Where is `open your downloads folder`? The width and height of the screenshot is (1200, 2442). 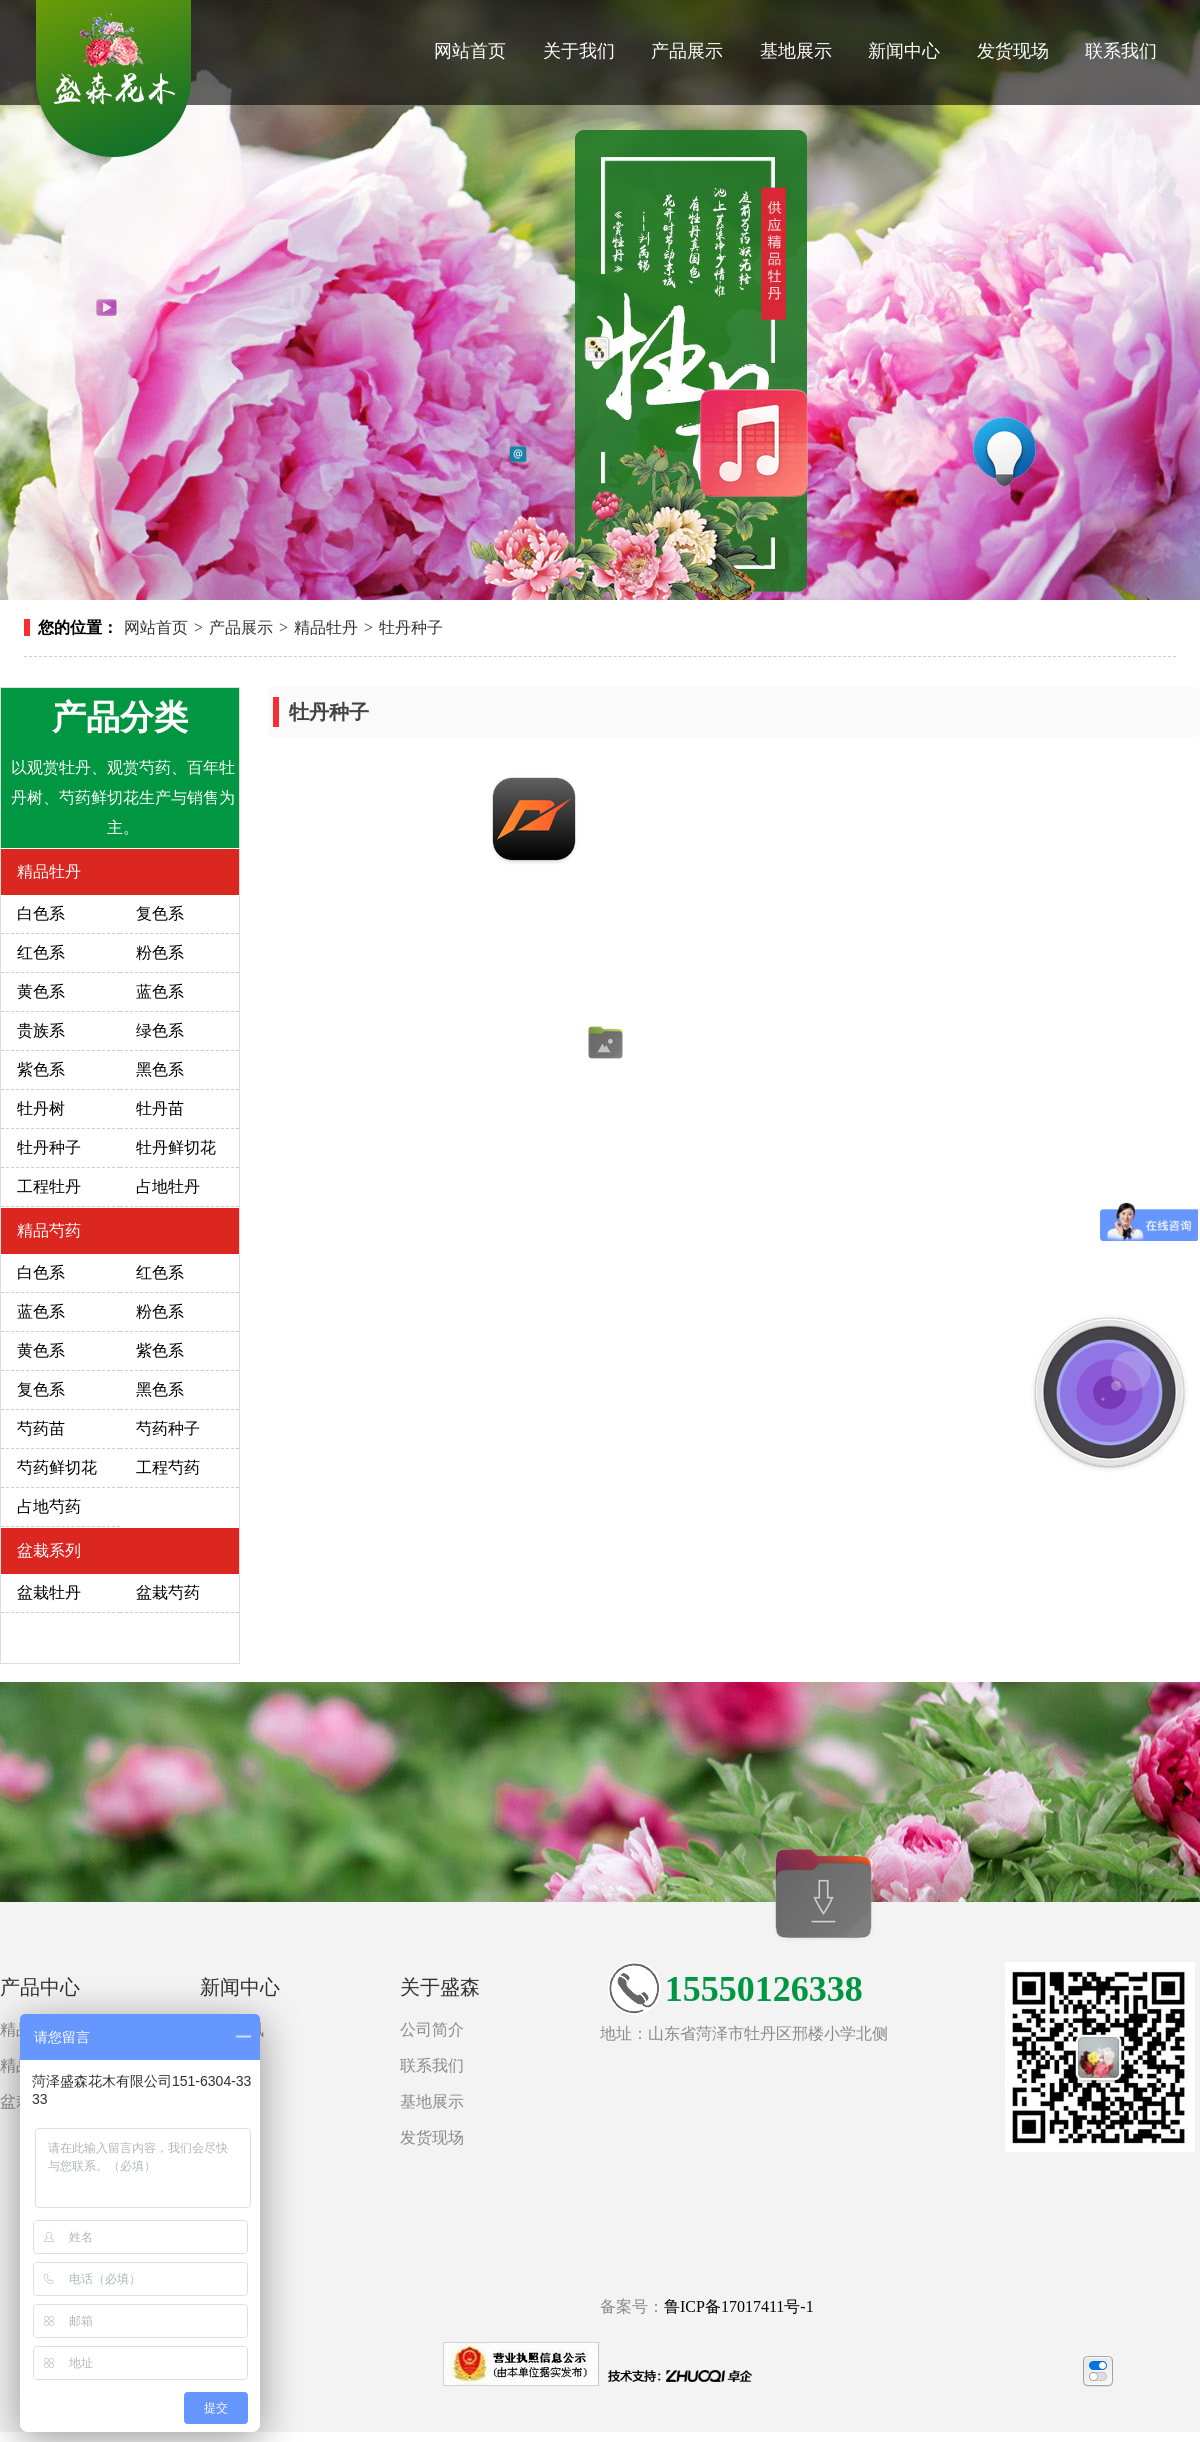
open your downloads folder is located at coordinates (823, 1893).